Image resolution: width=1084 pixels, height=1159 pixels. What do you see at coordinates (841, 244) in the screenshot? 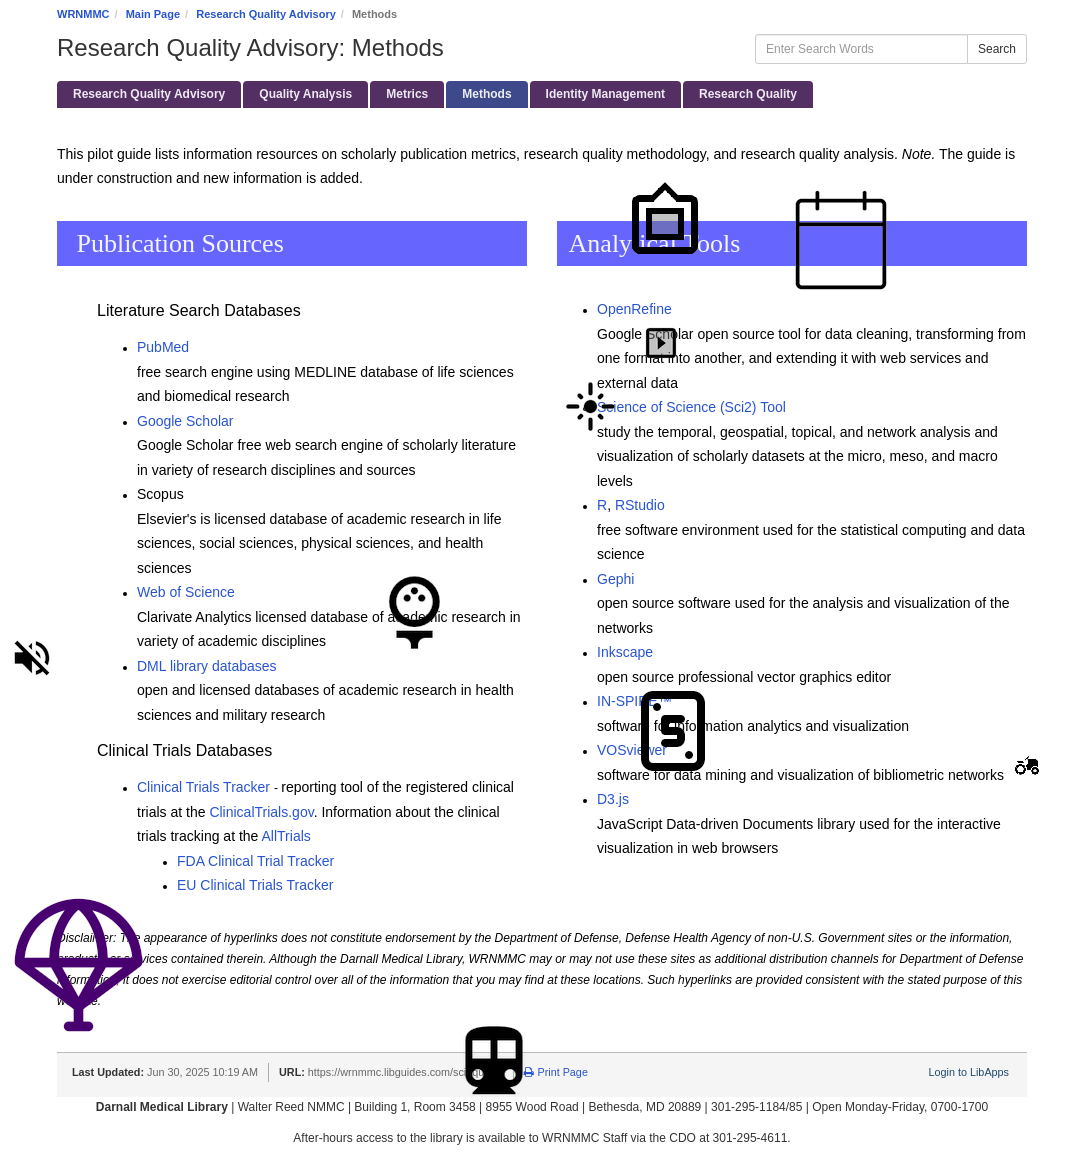
I see `view calendar or schedule` at bounding box center [841, 244].